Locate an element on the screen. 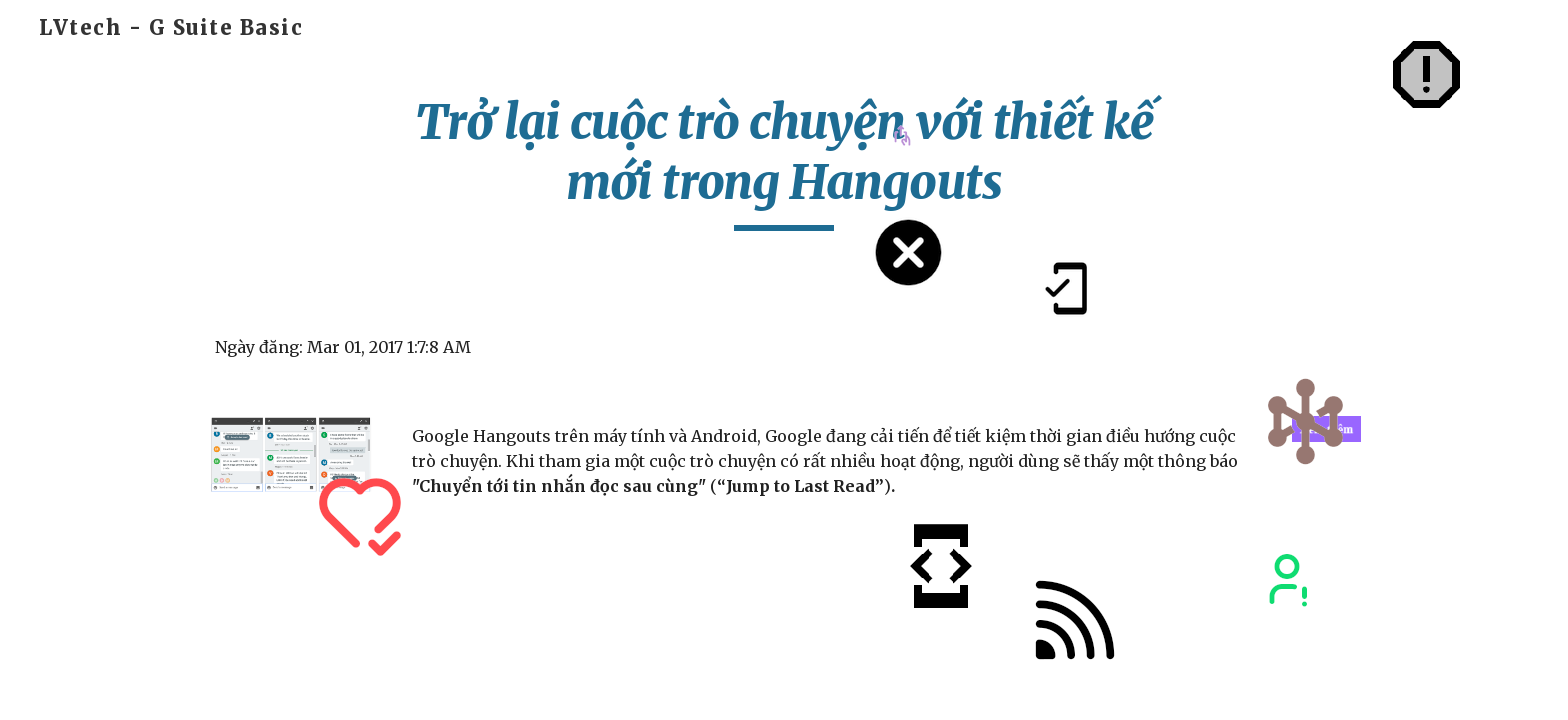 The width and height of the screenshot is (1568, 720). enable developer mode on device is located at coordinates (941, 566).